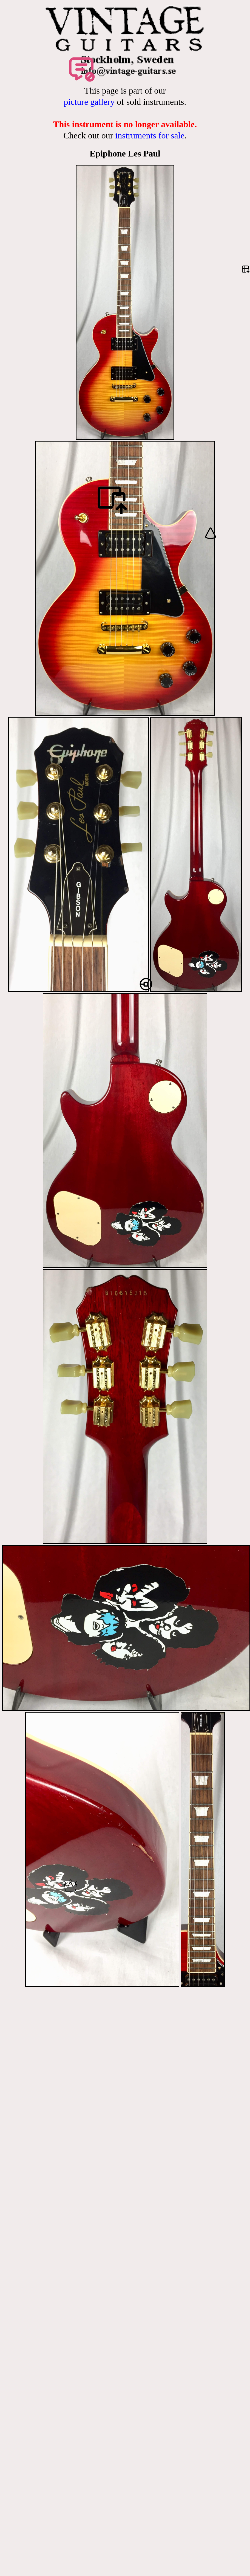  What do you see at coordinates (211, 533) in the screenshot?
I see `indicates 3D or shape tools` at bounding box center [211, 533].